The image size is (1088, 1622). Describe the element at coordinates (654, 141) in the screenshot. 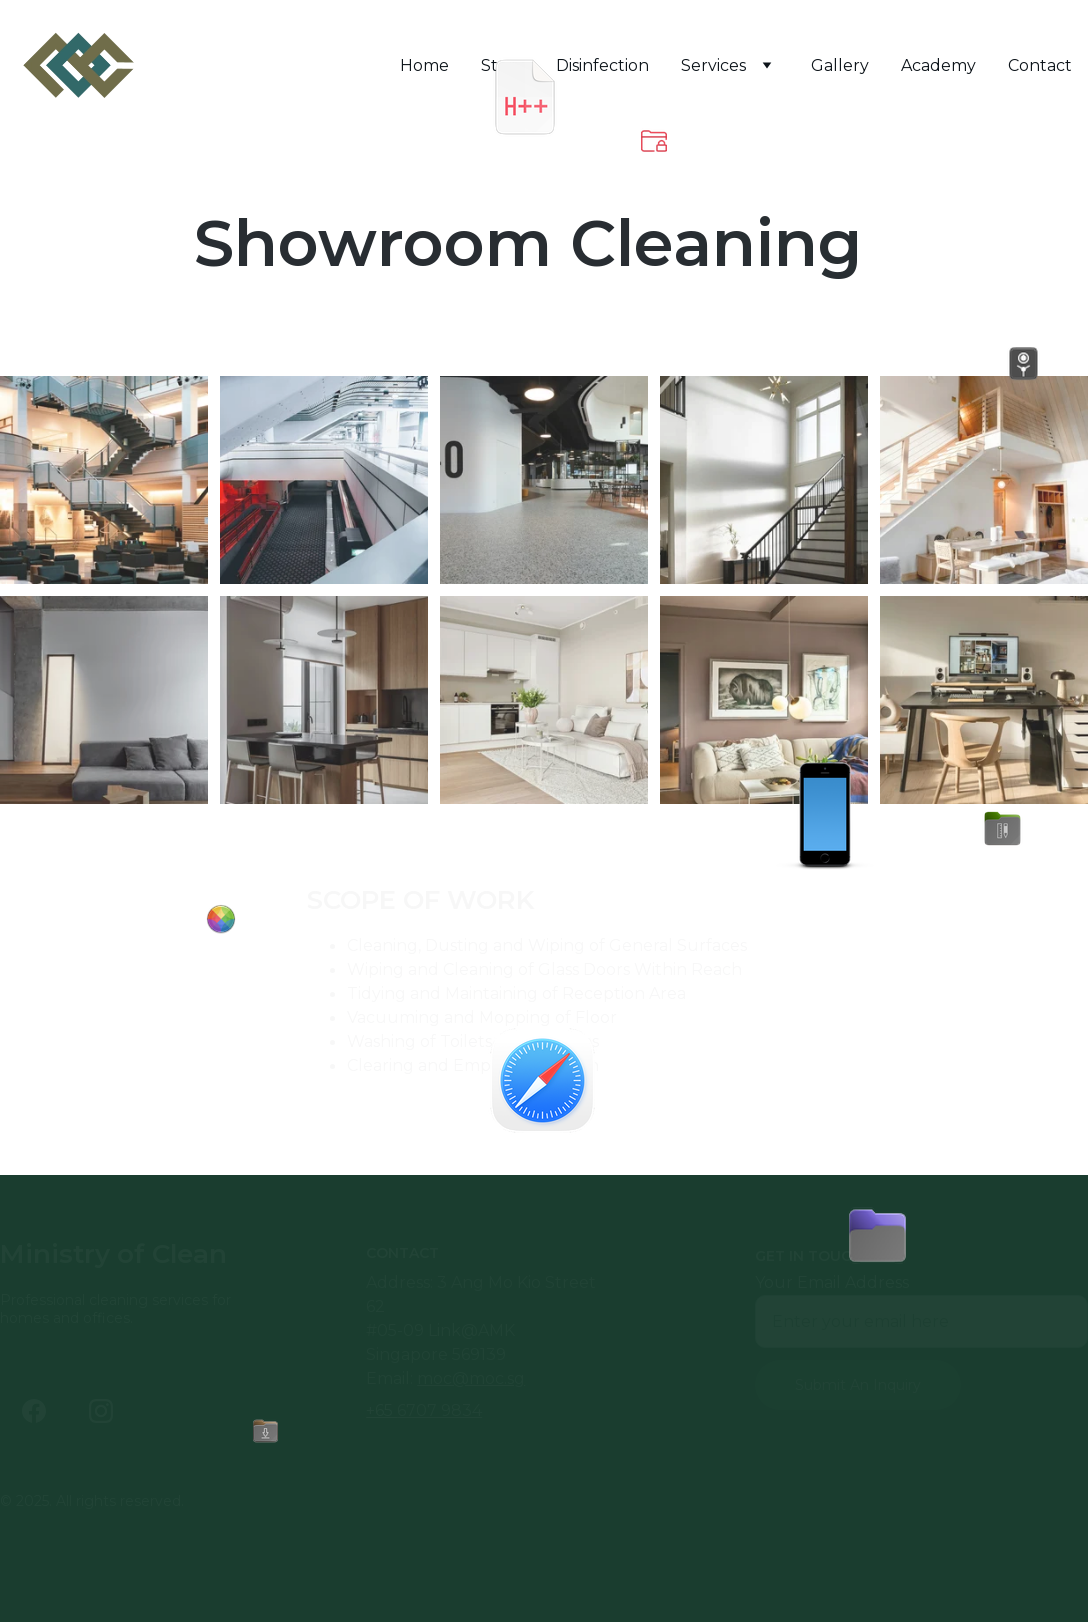

I see `encrypted vault folder access error` at that location.